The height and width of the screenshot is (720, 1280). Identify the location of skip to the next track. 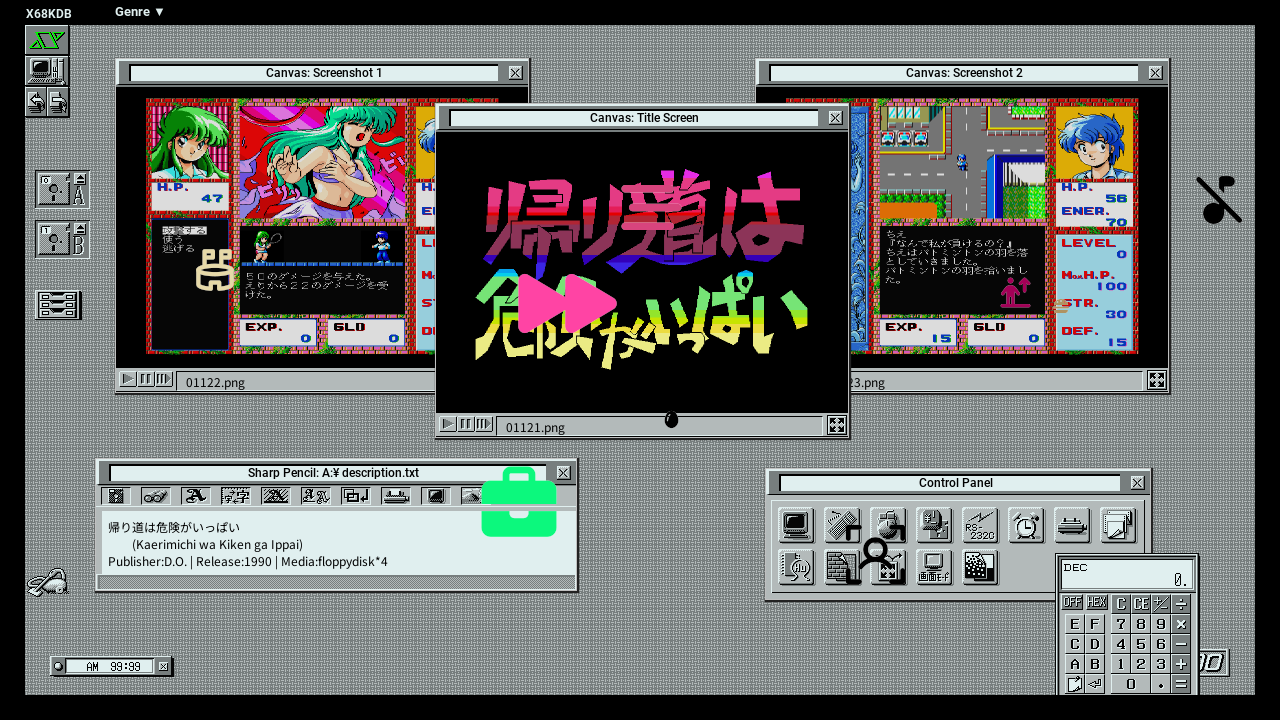
(567, 303).